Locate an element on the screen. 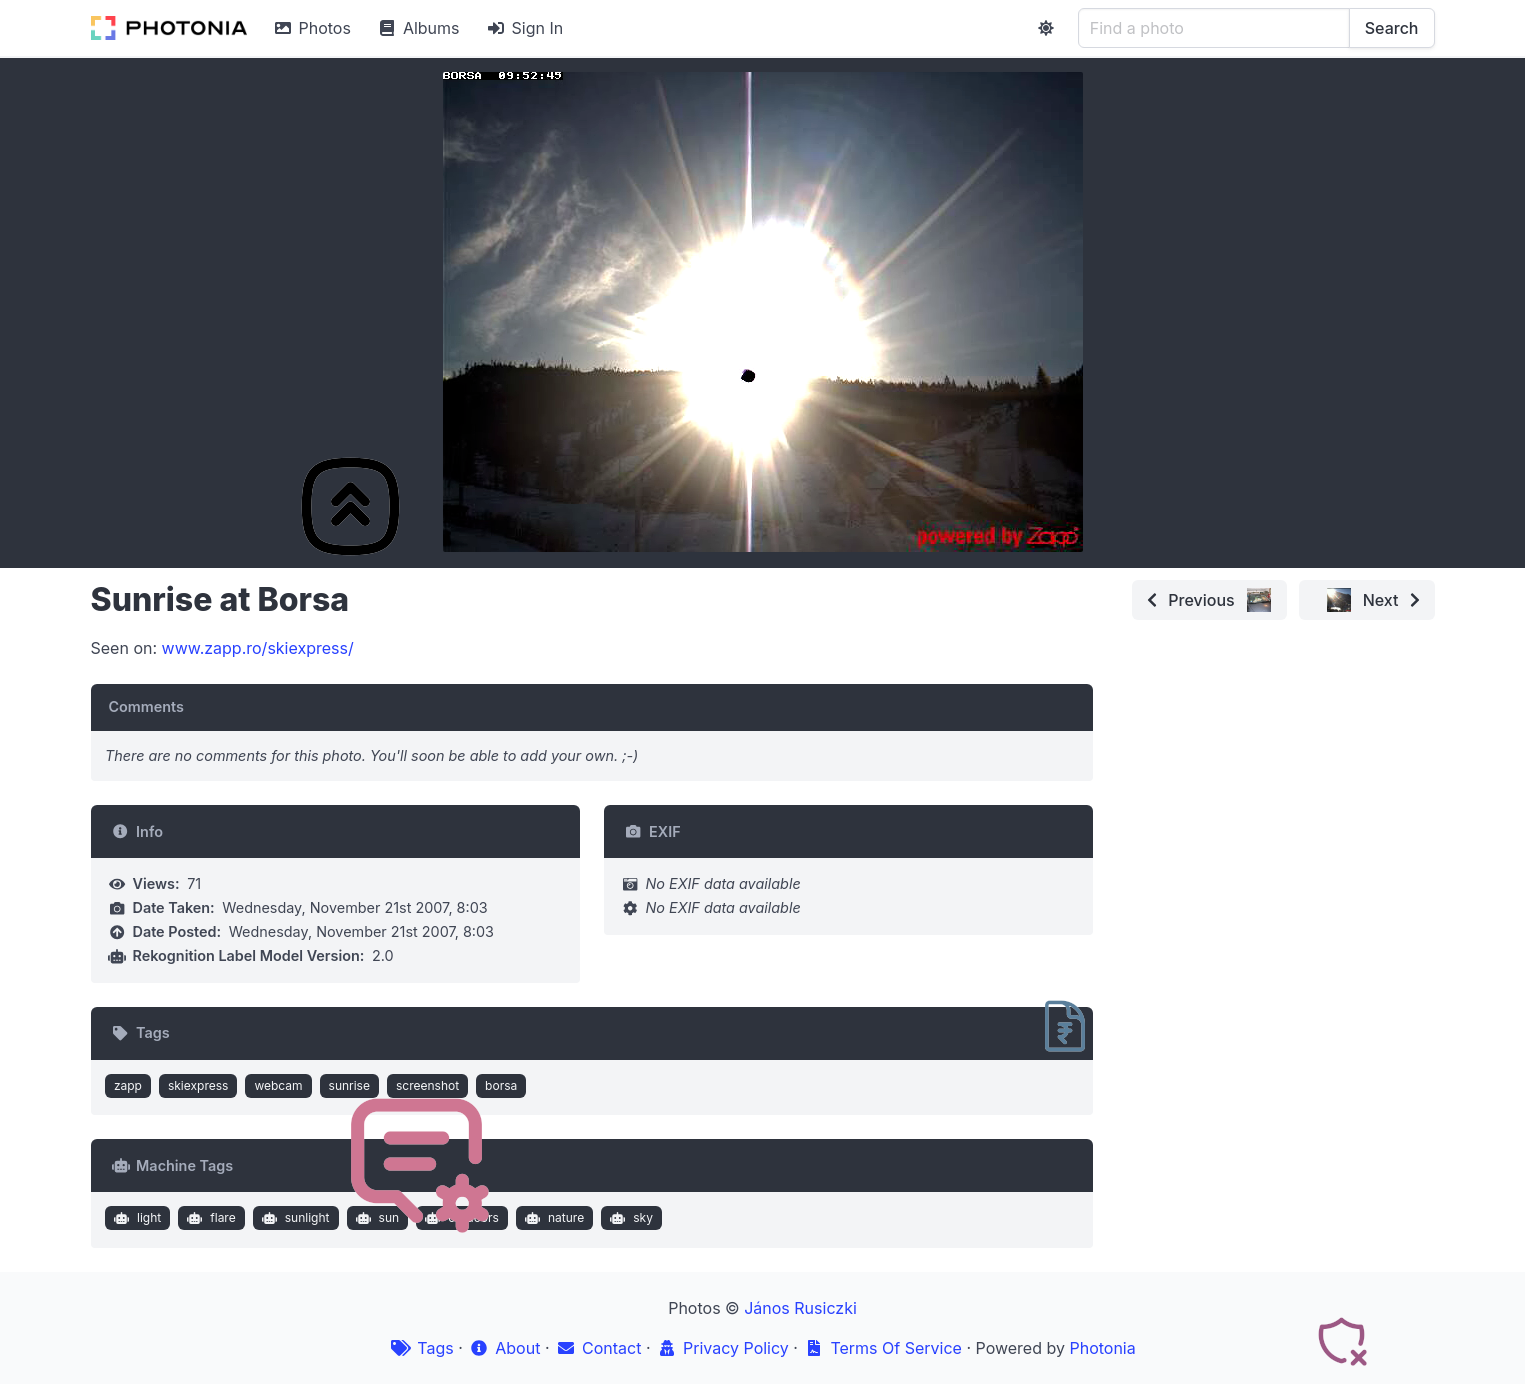  view rupee payment document is located at coordinates (1065, 1026).